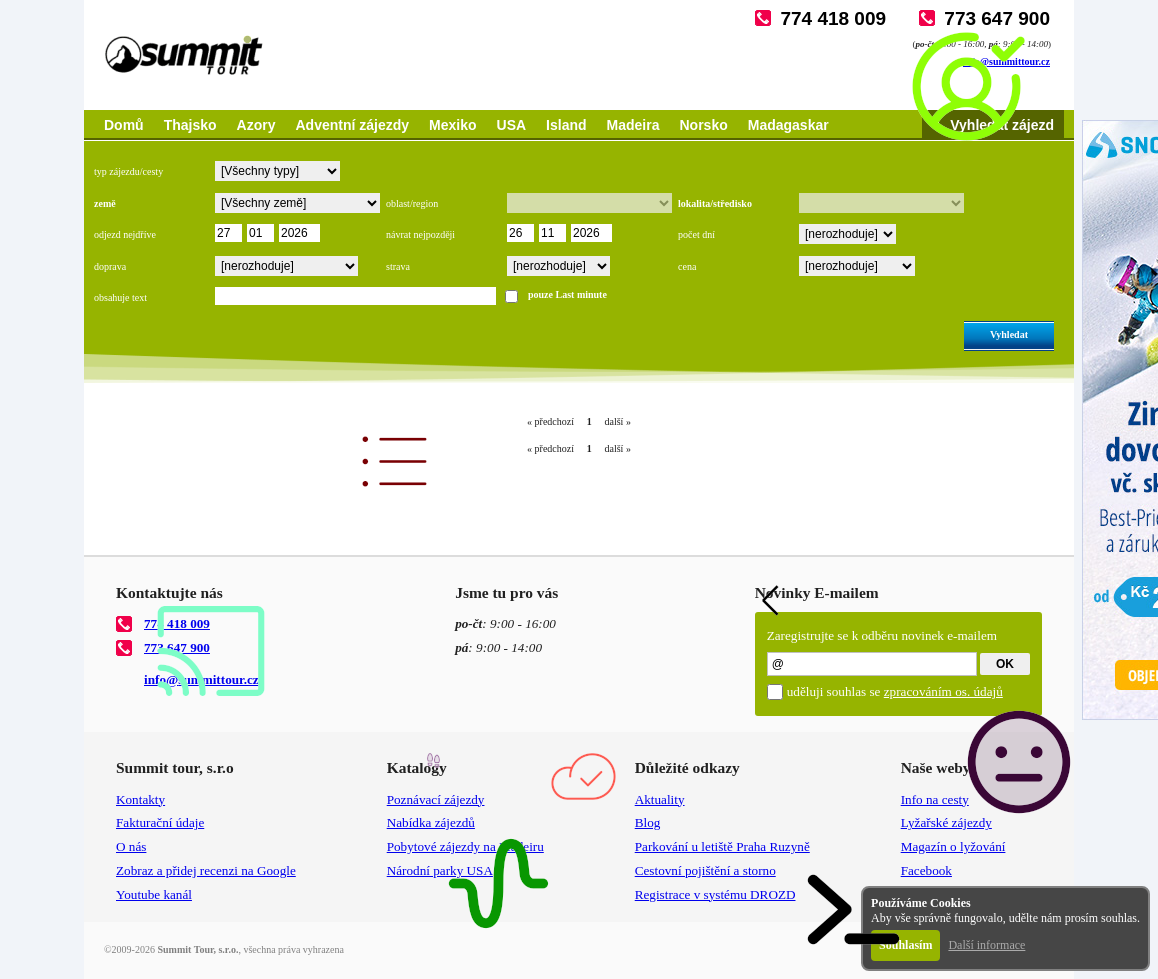 This screenshot has width=1158, height=979. What do you see at coordinates (966, 86) in the screenshot?
I see `verified user profile` at bounding box center [966, 86].